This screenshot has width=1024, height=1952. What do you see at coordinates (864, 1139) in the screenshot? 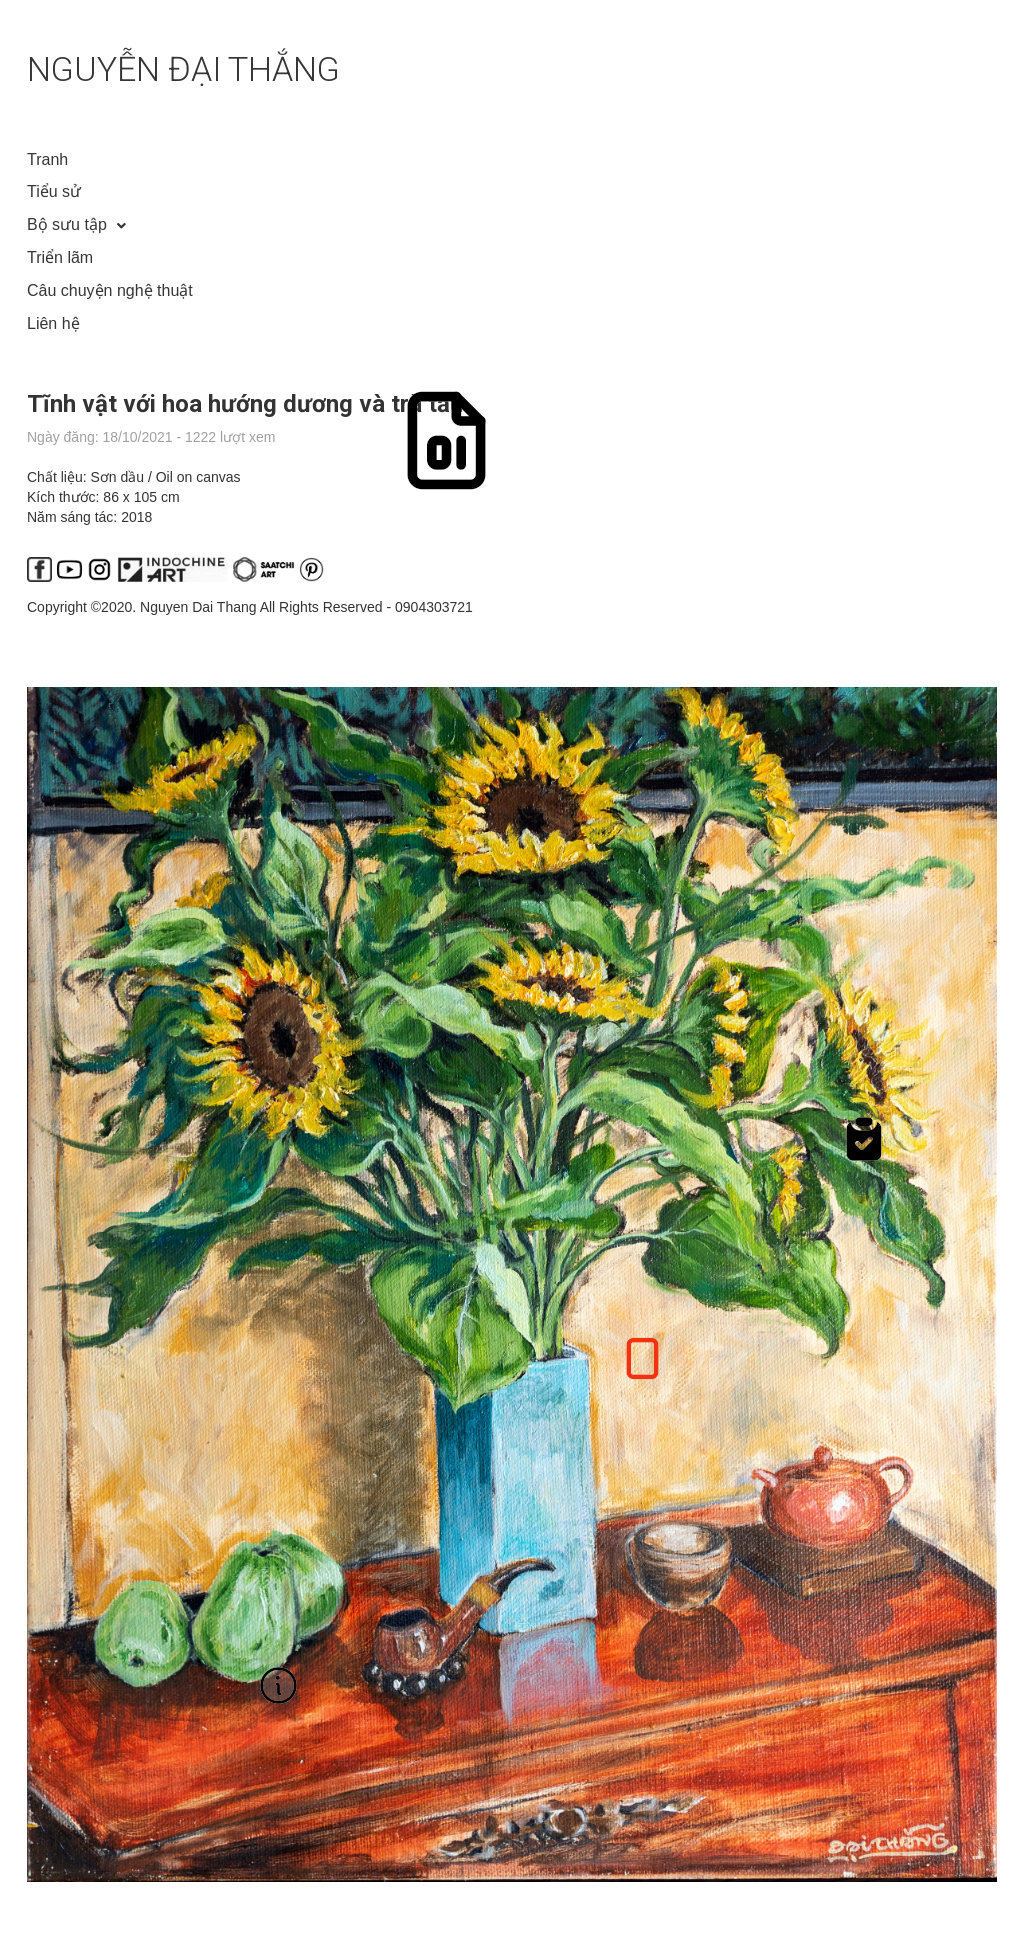
I see `mark task as complete` at bounding box center [864, 1139].